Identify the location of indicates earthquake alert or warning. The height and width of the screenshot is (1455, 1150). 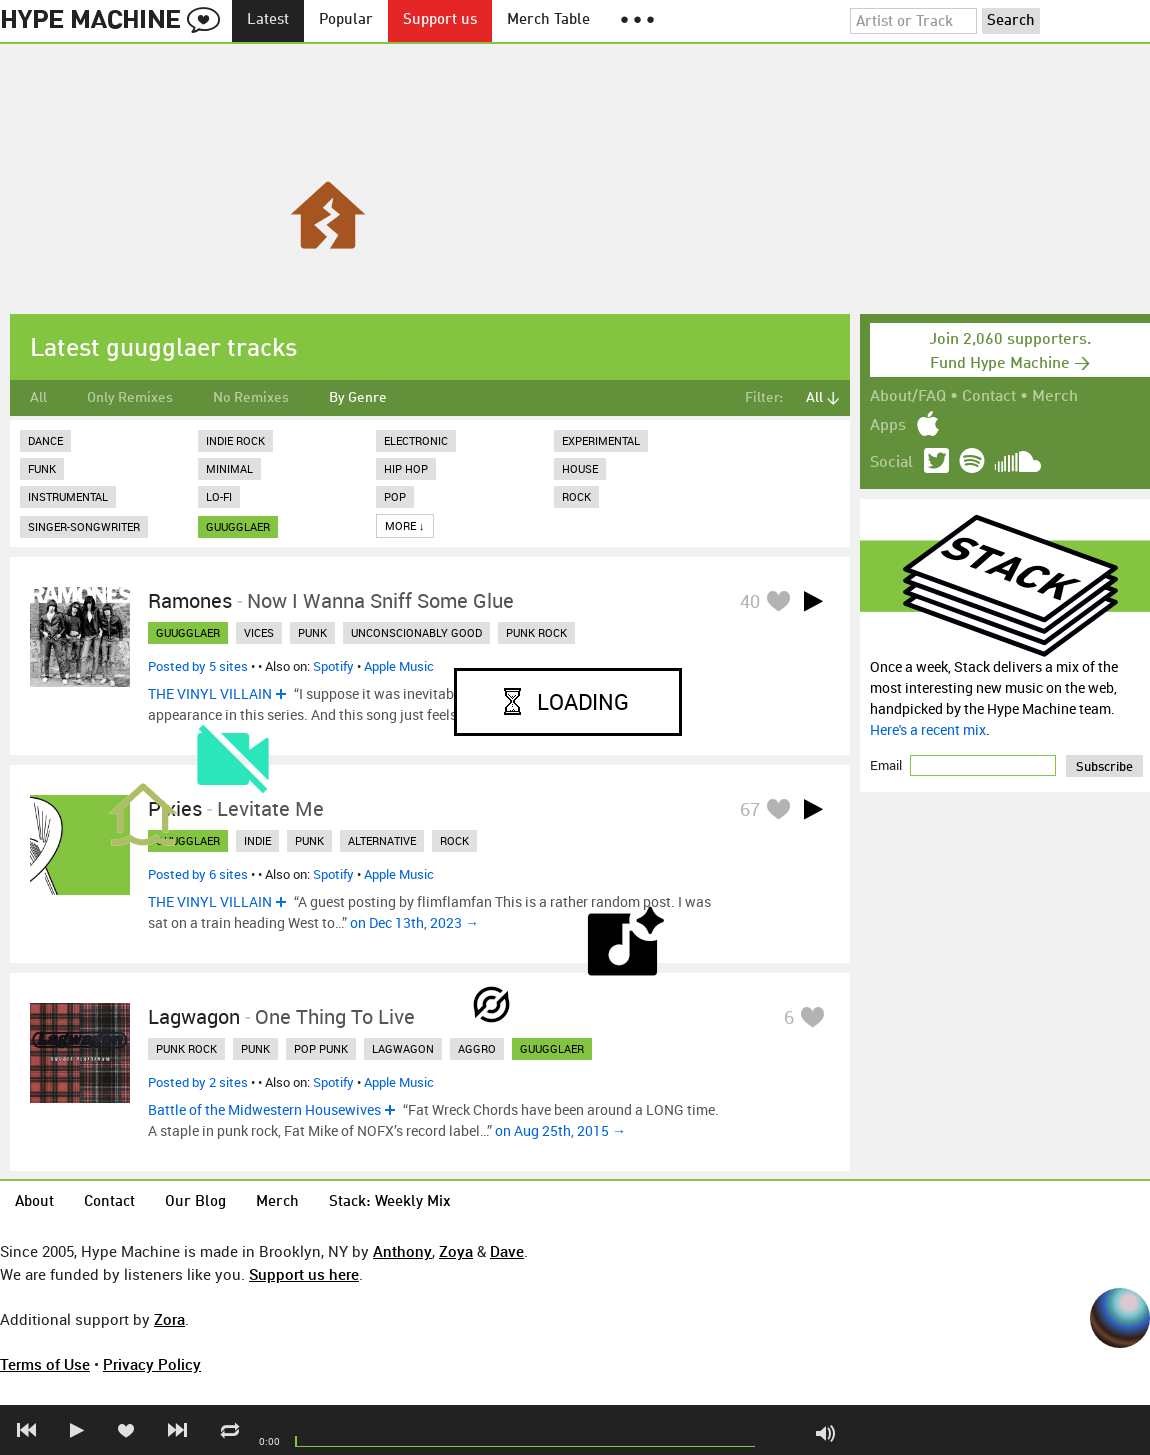
(328, 218).